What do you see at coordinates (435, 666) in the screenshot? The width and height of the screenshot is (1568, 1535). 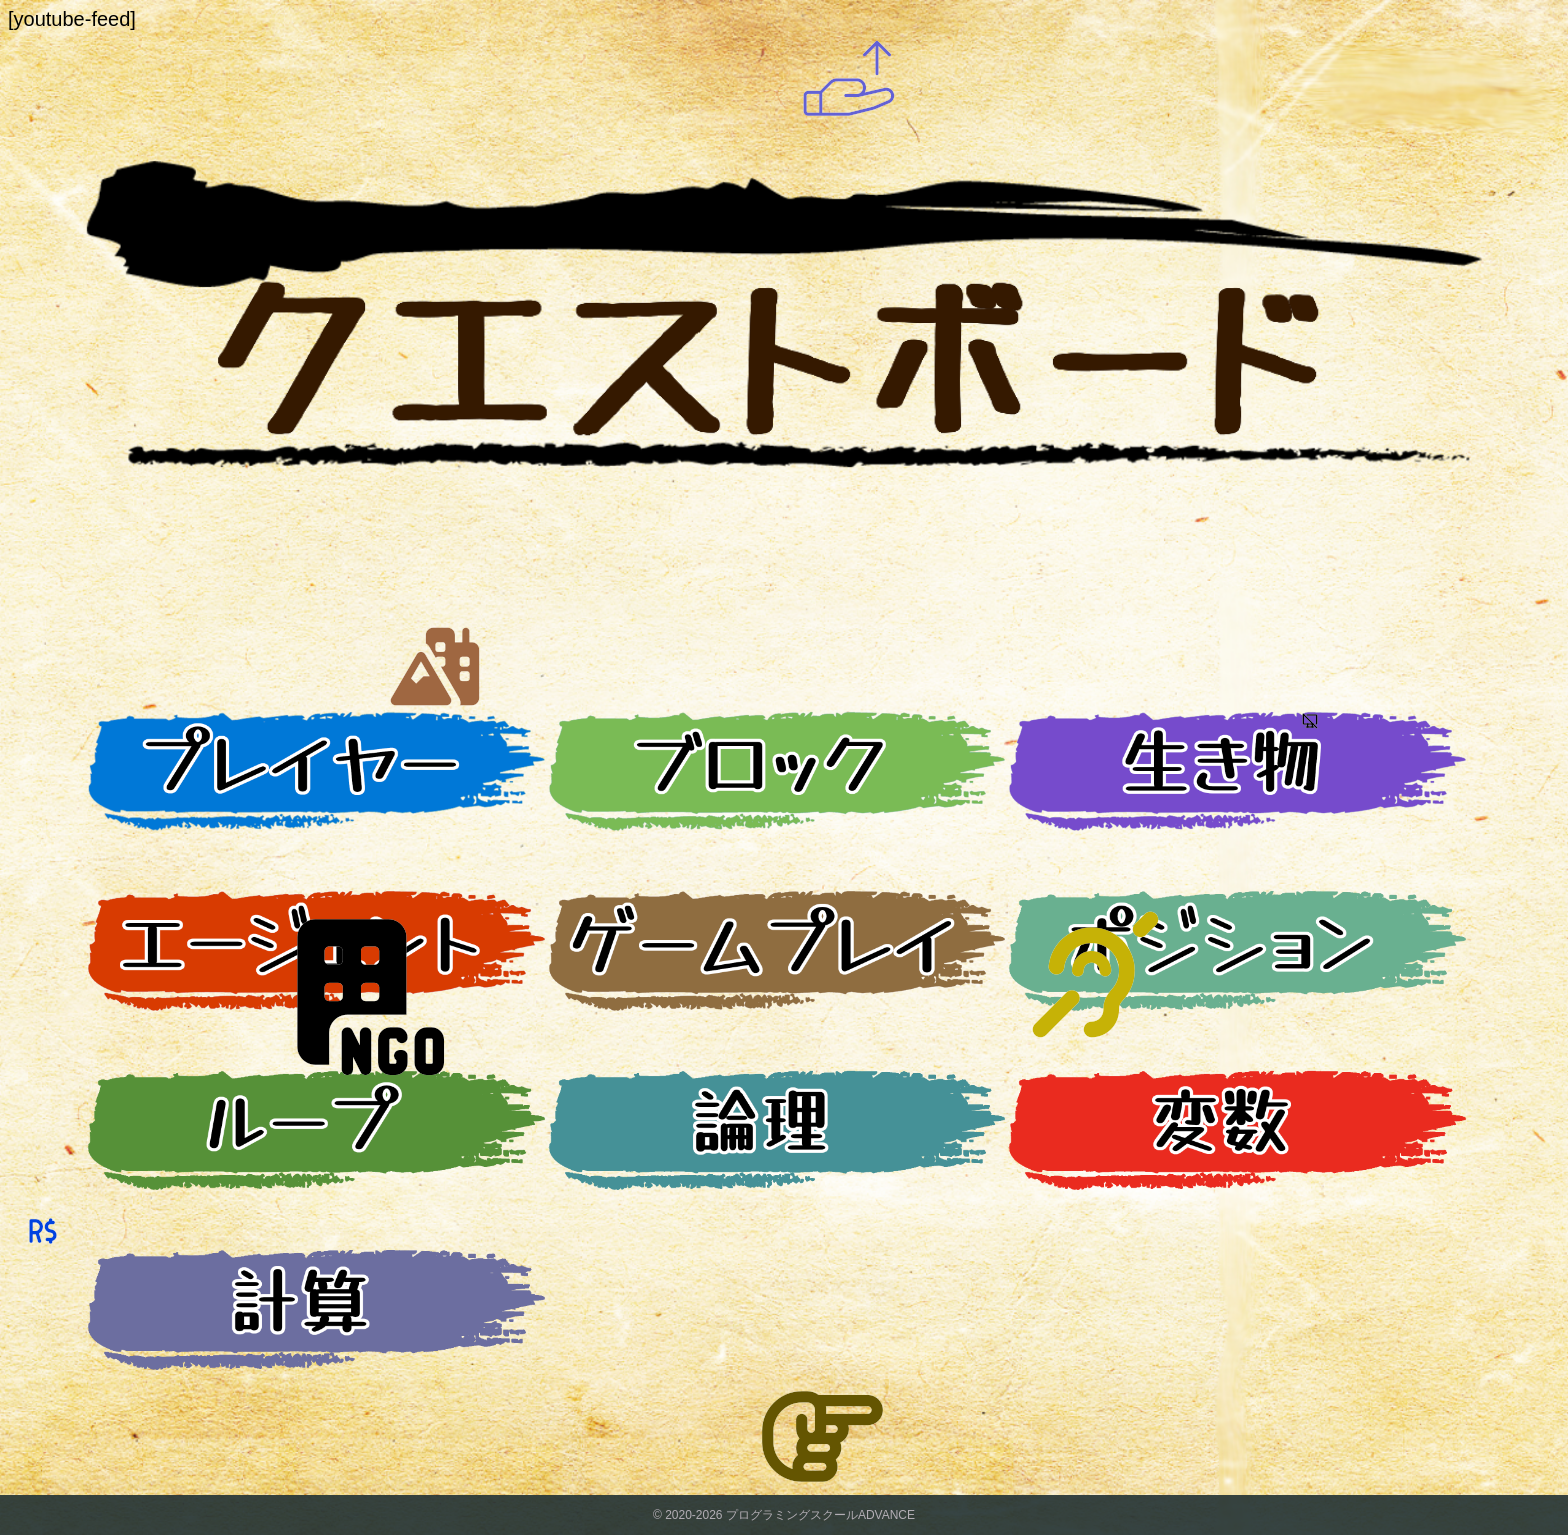 I see `explore outdoor and urban destinations` at bounding box center [435, 666].